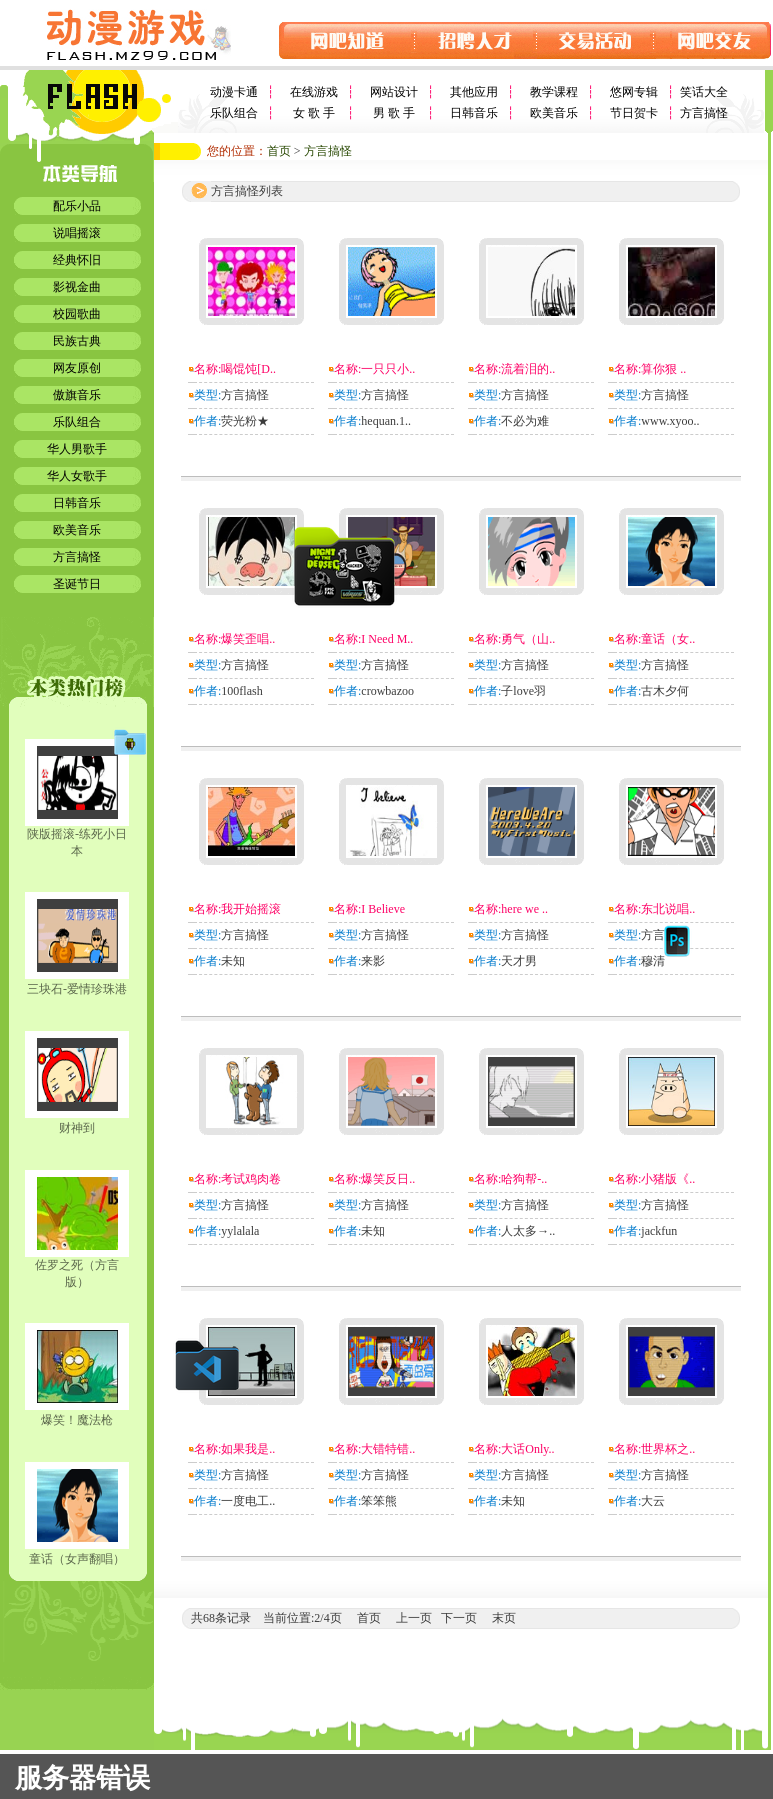 The height and width of the screenshot is (1799, 773). I want to click on adobe photoshop file type indicator, so click(677, 941).